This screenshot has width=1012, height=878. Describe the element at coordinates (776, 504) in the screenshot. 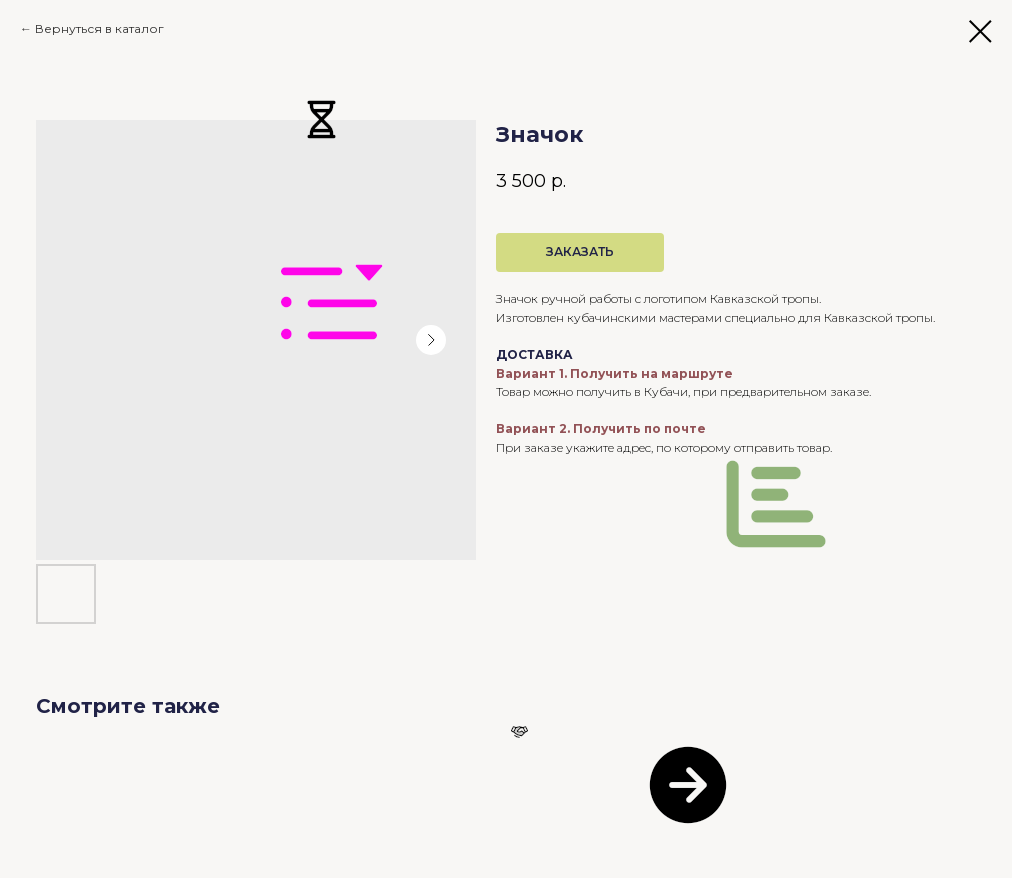

I see `view analytics or statistics` at that location.